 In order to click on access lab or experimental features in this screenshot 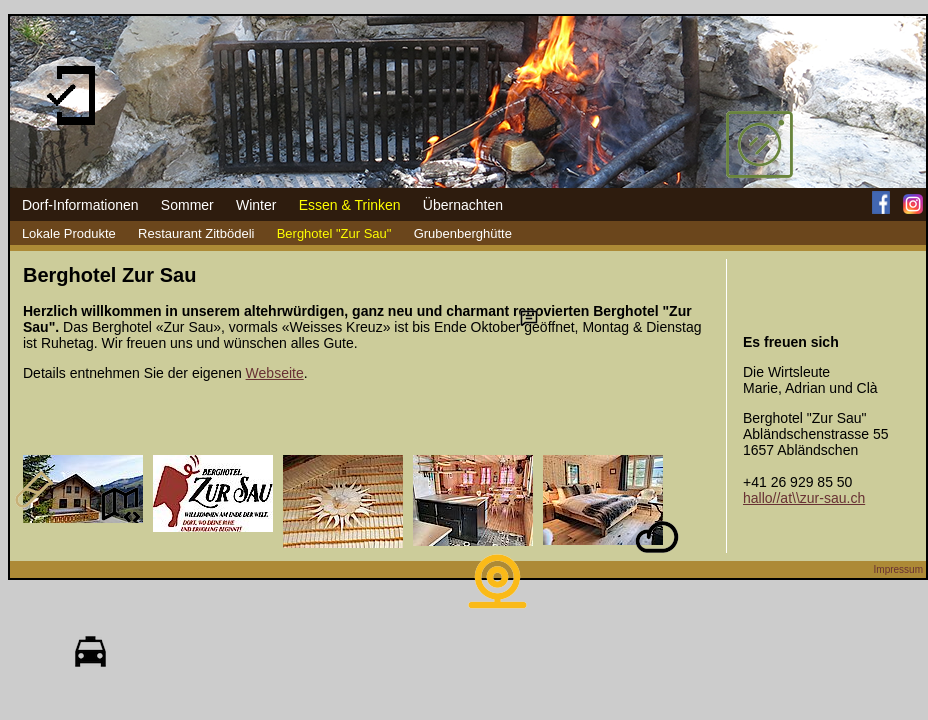, I will do `click(33, 489)`.